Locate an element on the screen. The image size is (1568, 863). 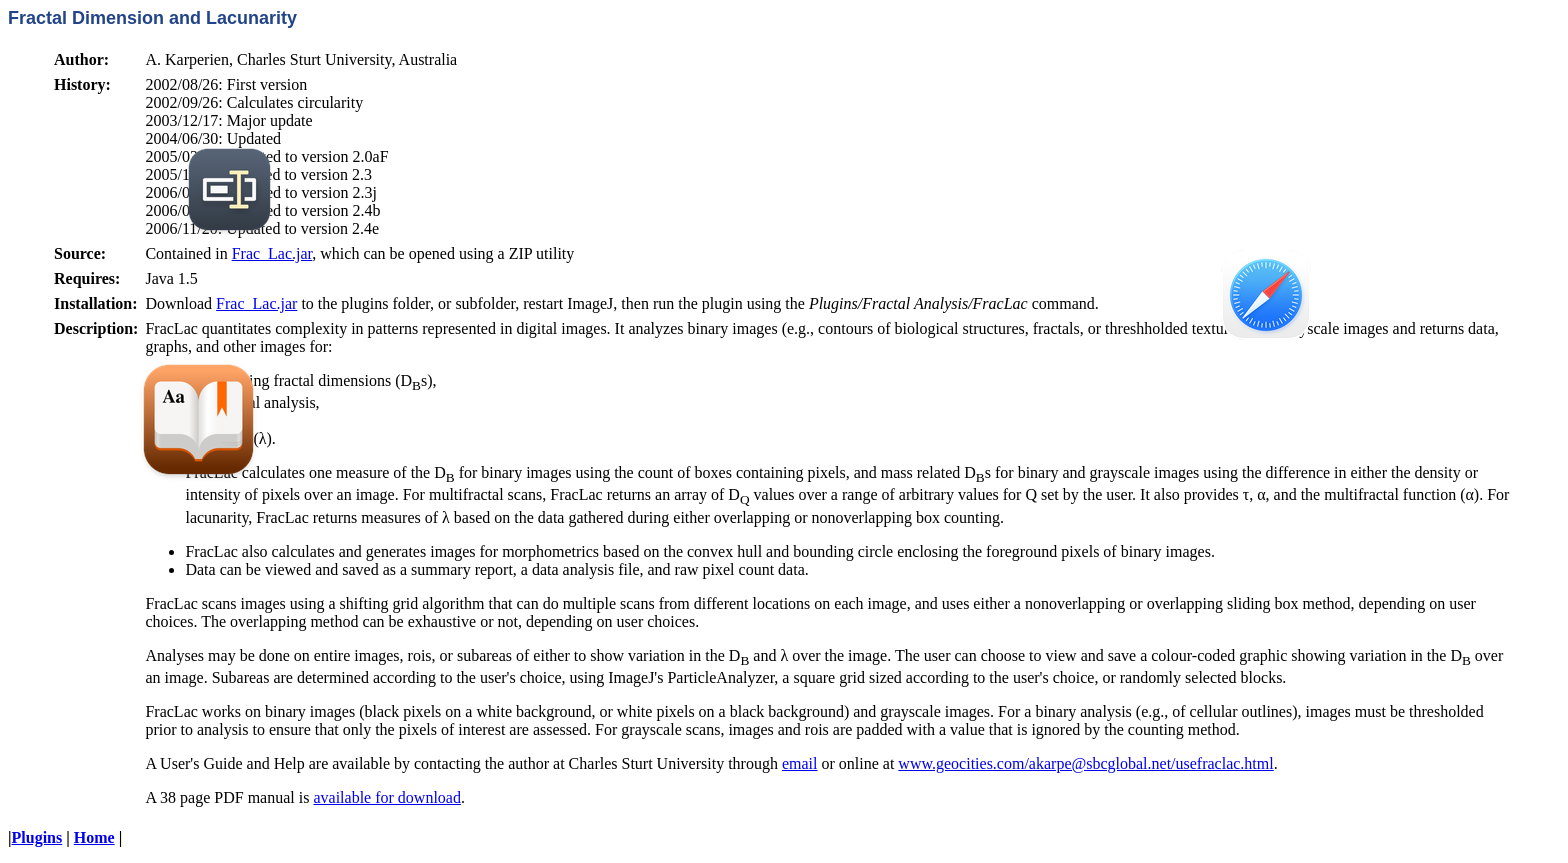
open QuickLookup dictionary app is located at coordinates (198, 419).